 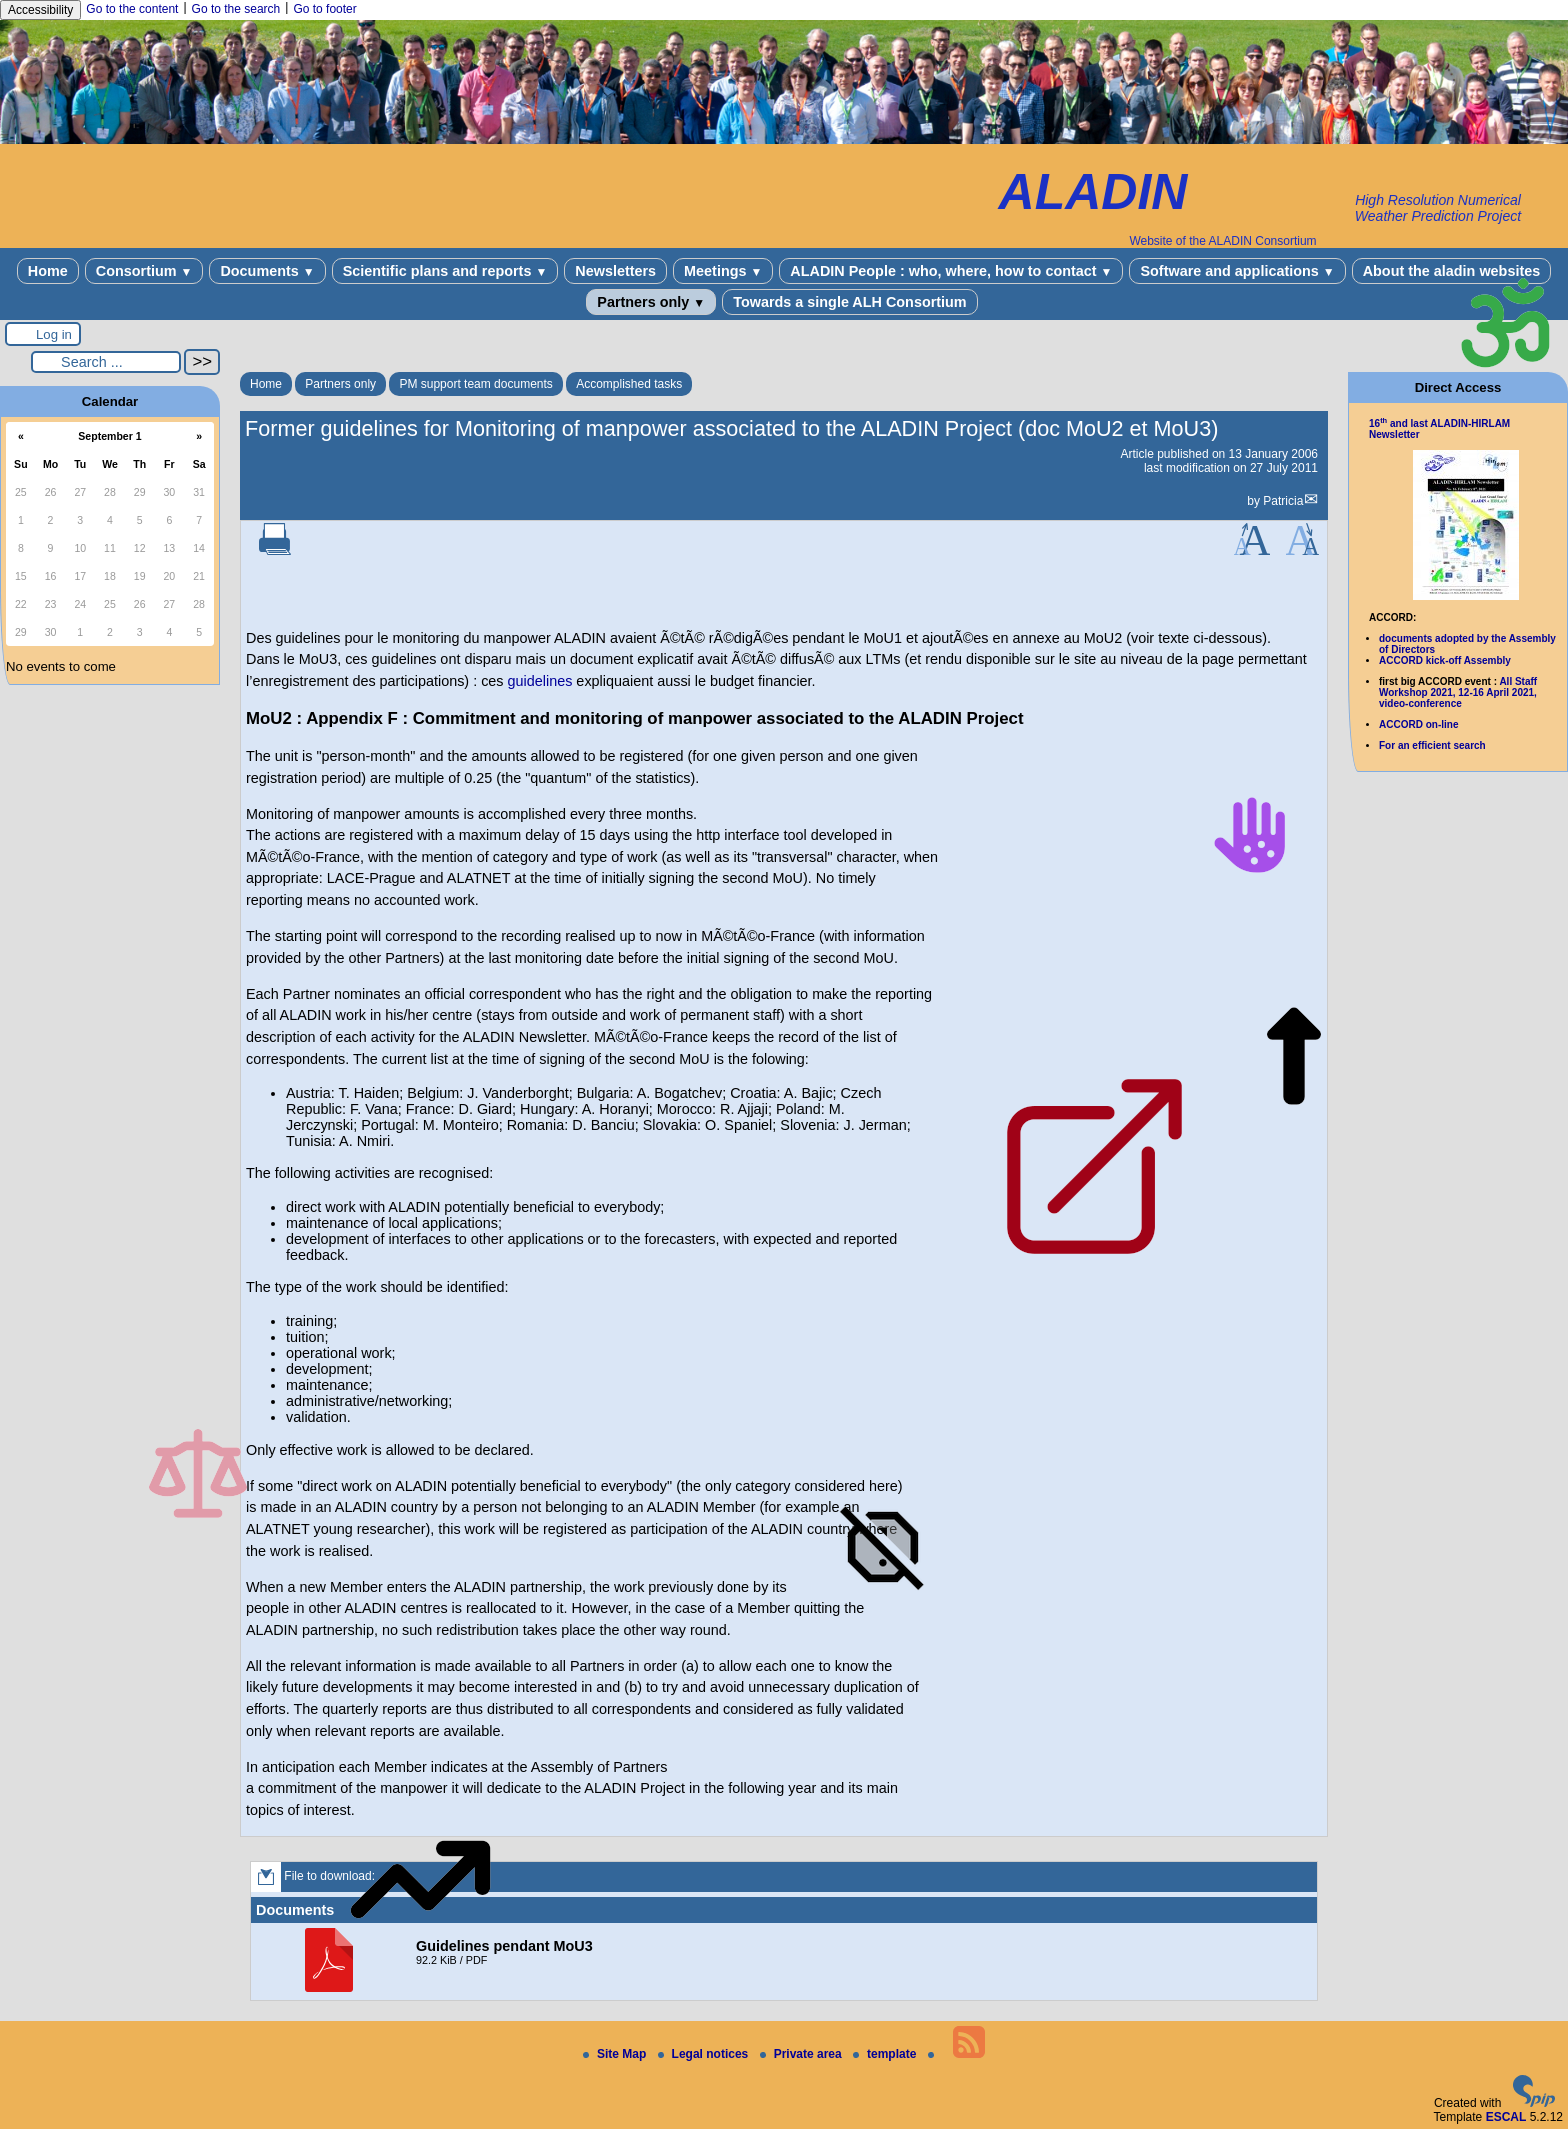 What do you see at coordinates (1094, 1166) in the screenshot?
I see `open link in a new tab or window` at bounding box center [1094, 1166].